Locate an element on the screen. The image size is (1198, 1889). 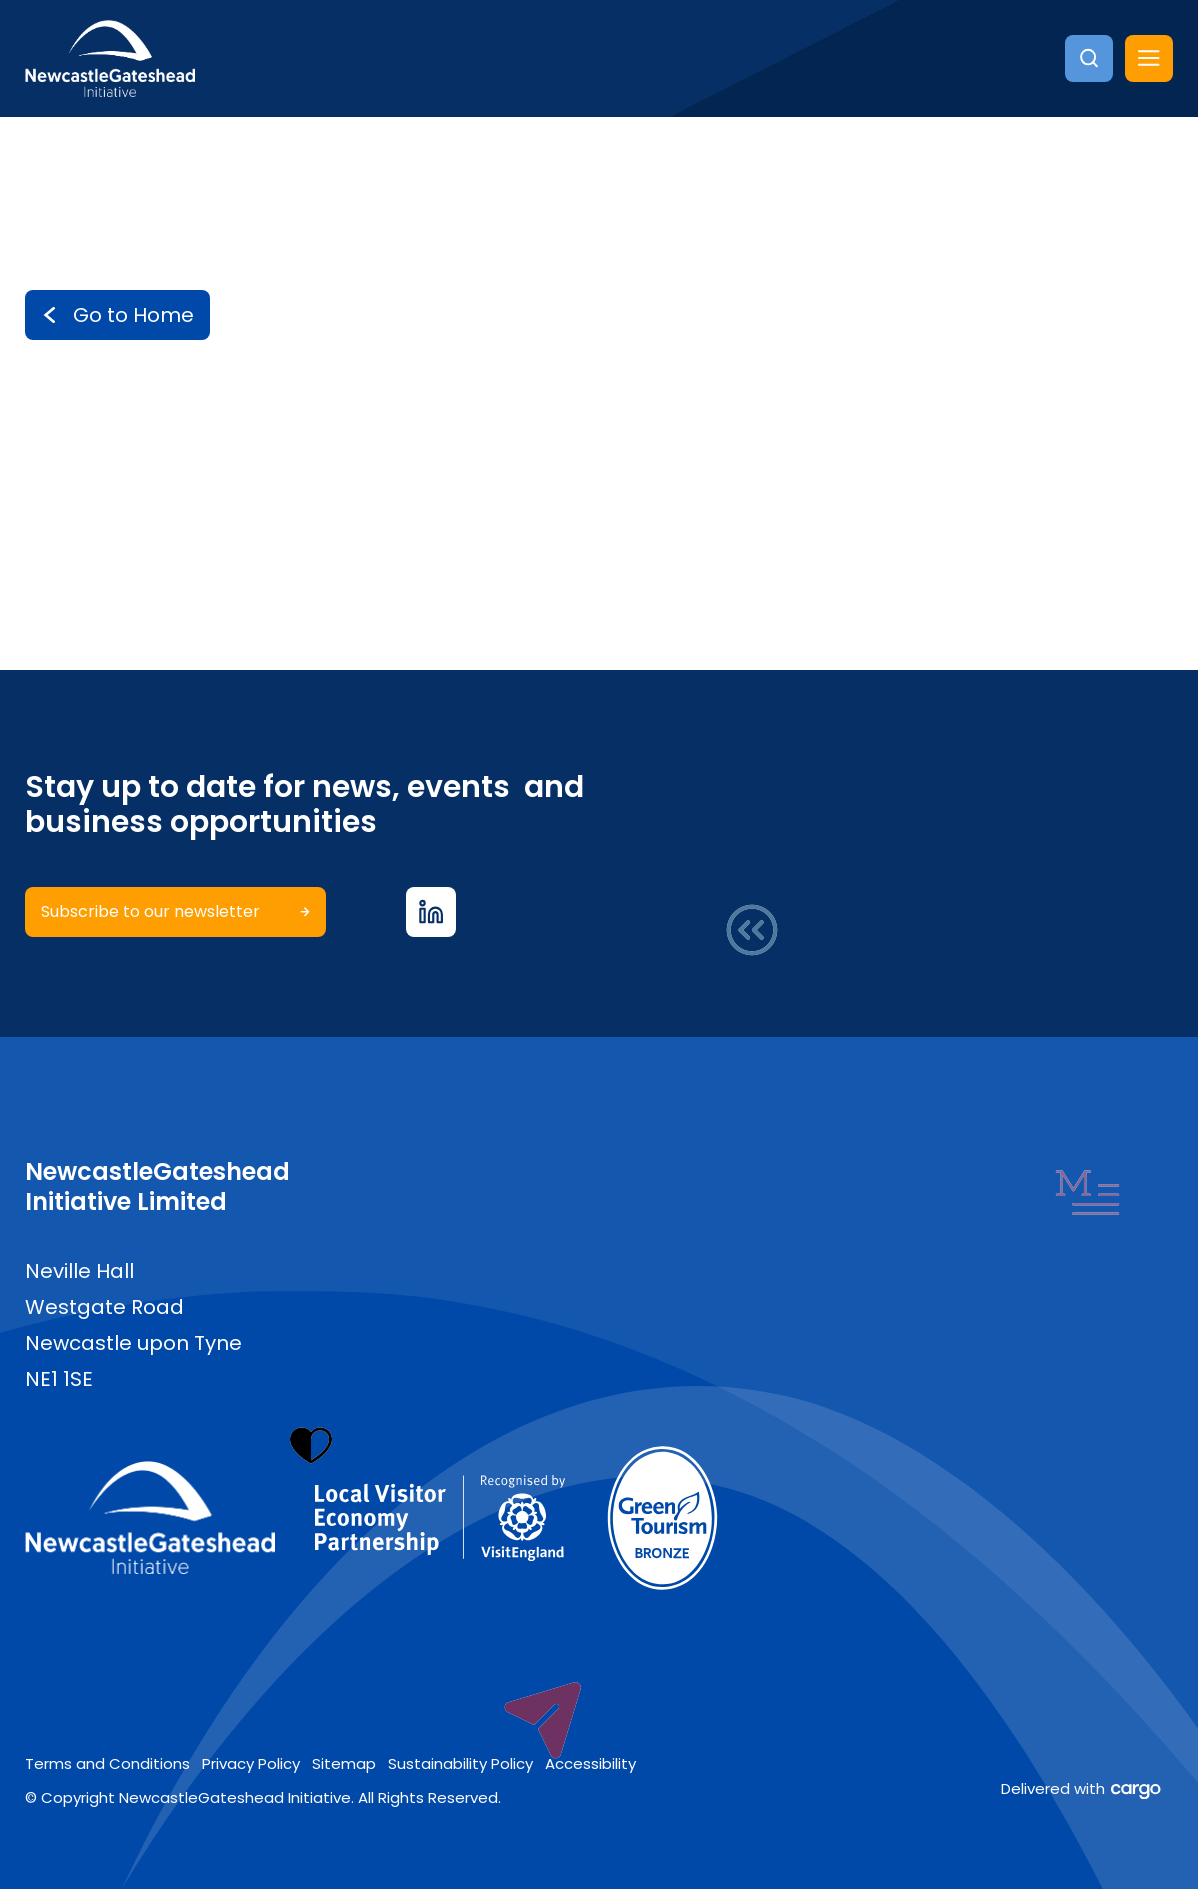
open article on Medium is located at coordinates (1087, 1192).